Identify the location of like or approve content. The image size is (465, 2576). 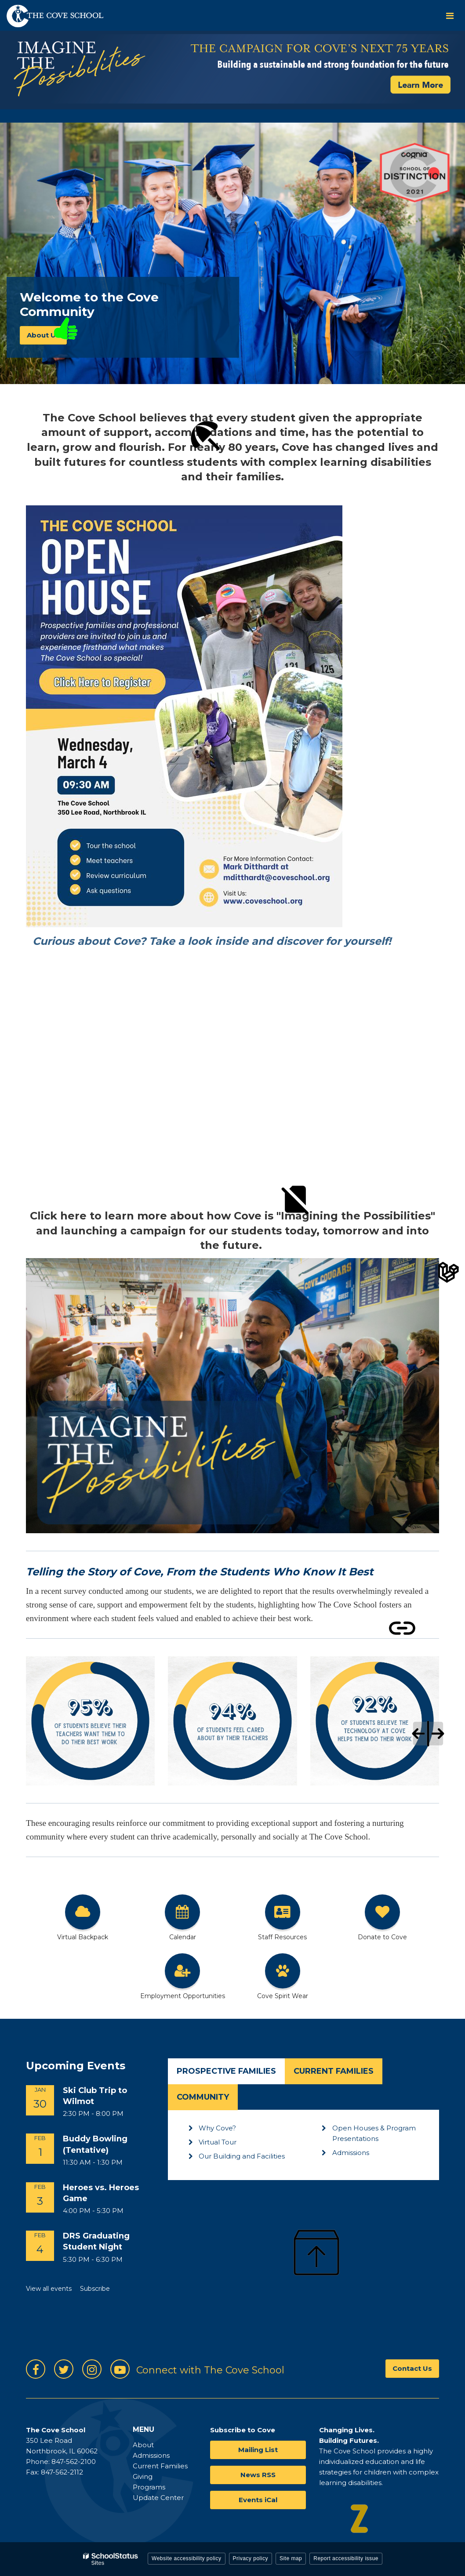
(65, 328).